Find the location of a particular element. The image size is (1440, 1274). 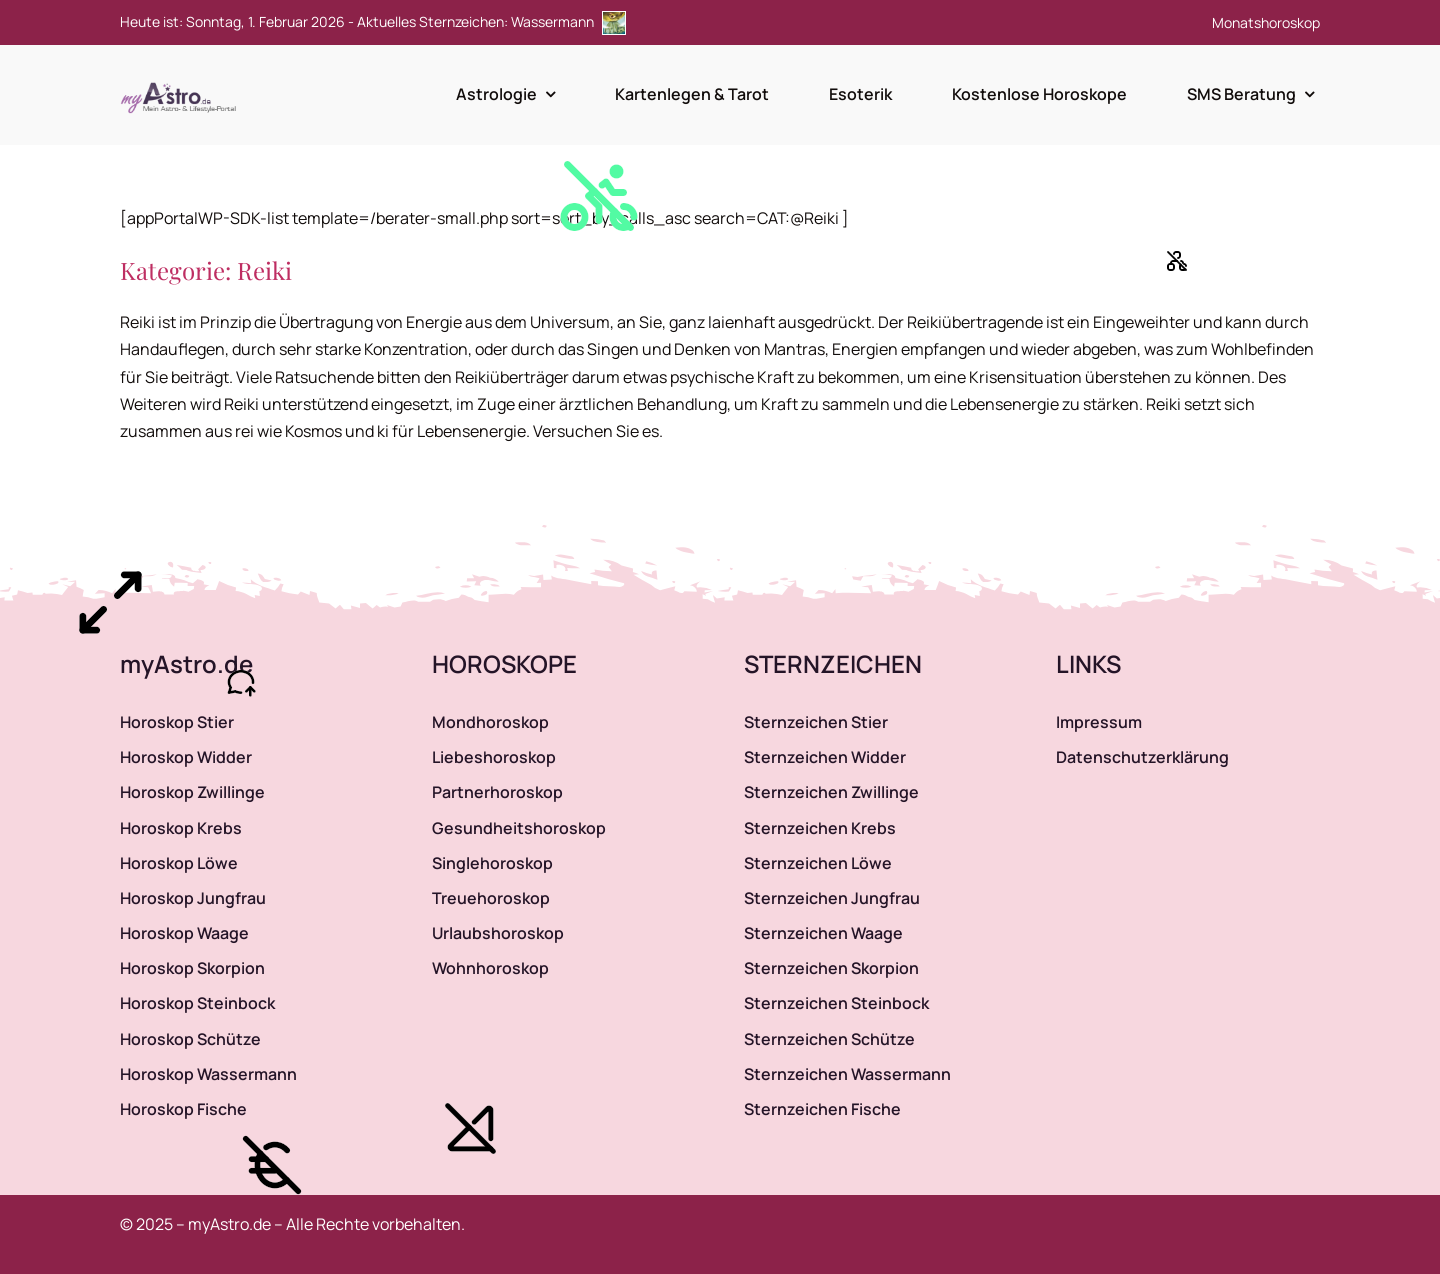

indicates euro payment is unavailable is located at coordinates (272, 1165).